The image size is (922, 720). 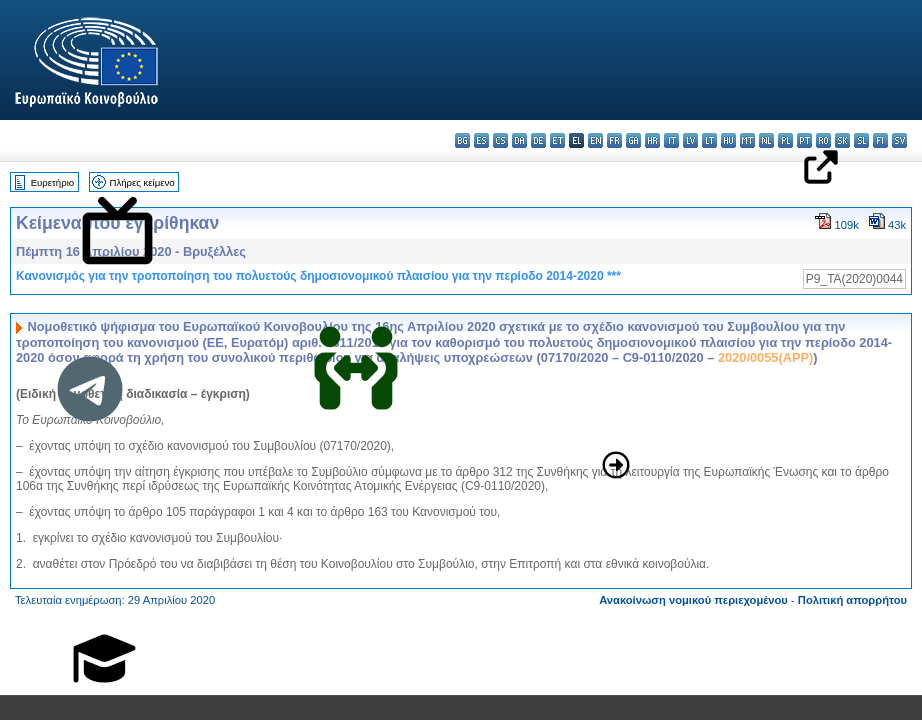 What do you see at coordinates (356, 368) in the screenshot?
I see `indicates social distancing or maintaining space between people` at bounding box center [356, 368].